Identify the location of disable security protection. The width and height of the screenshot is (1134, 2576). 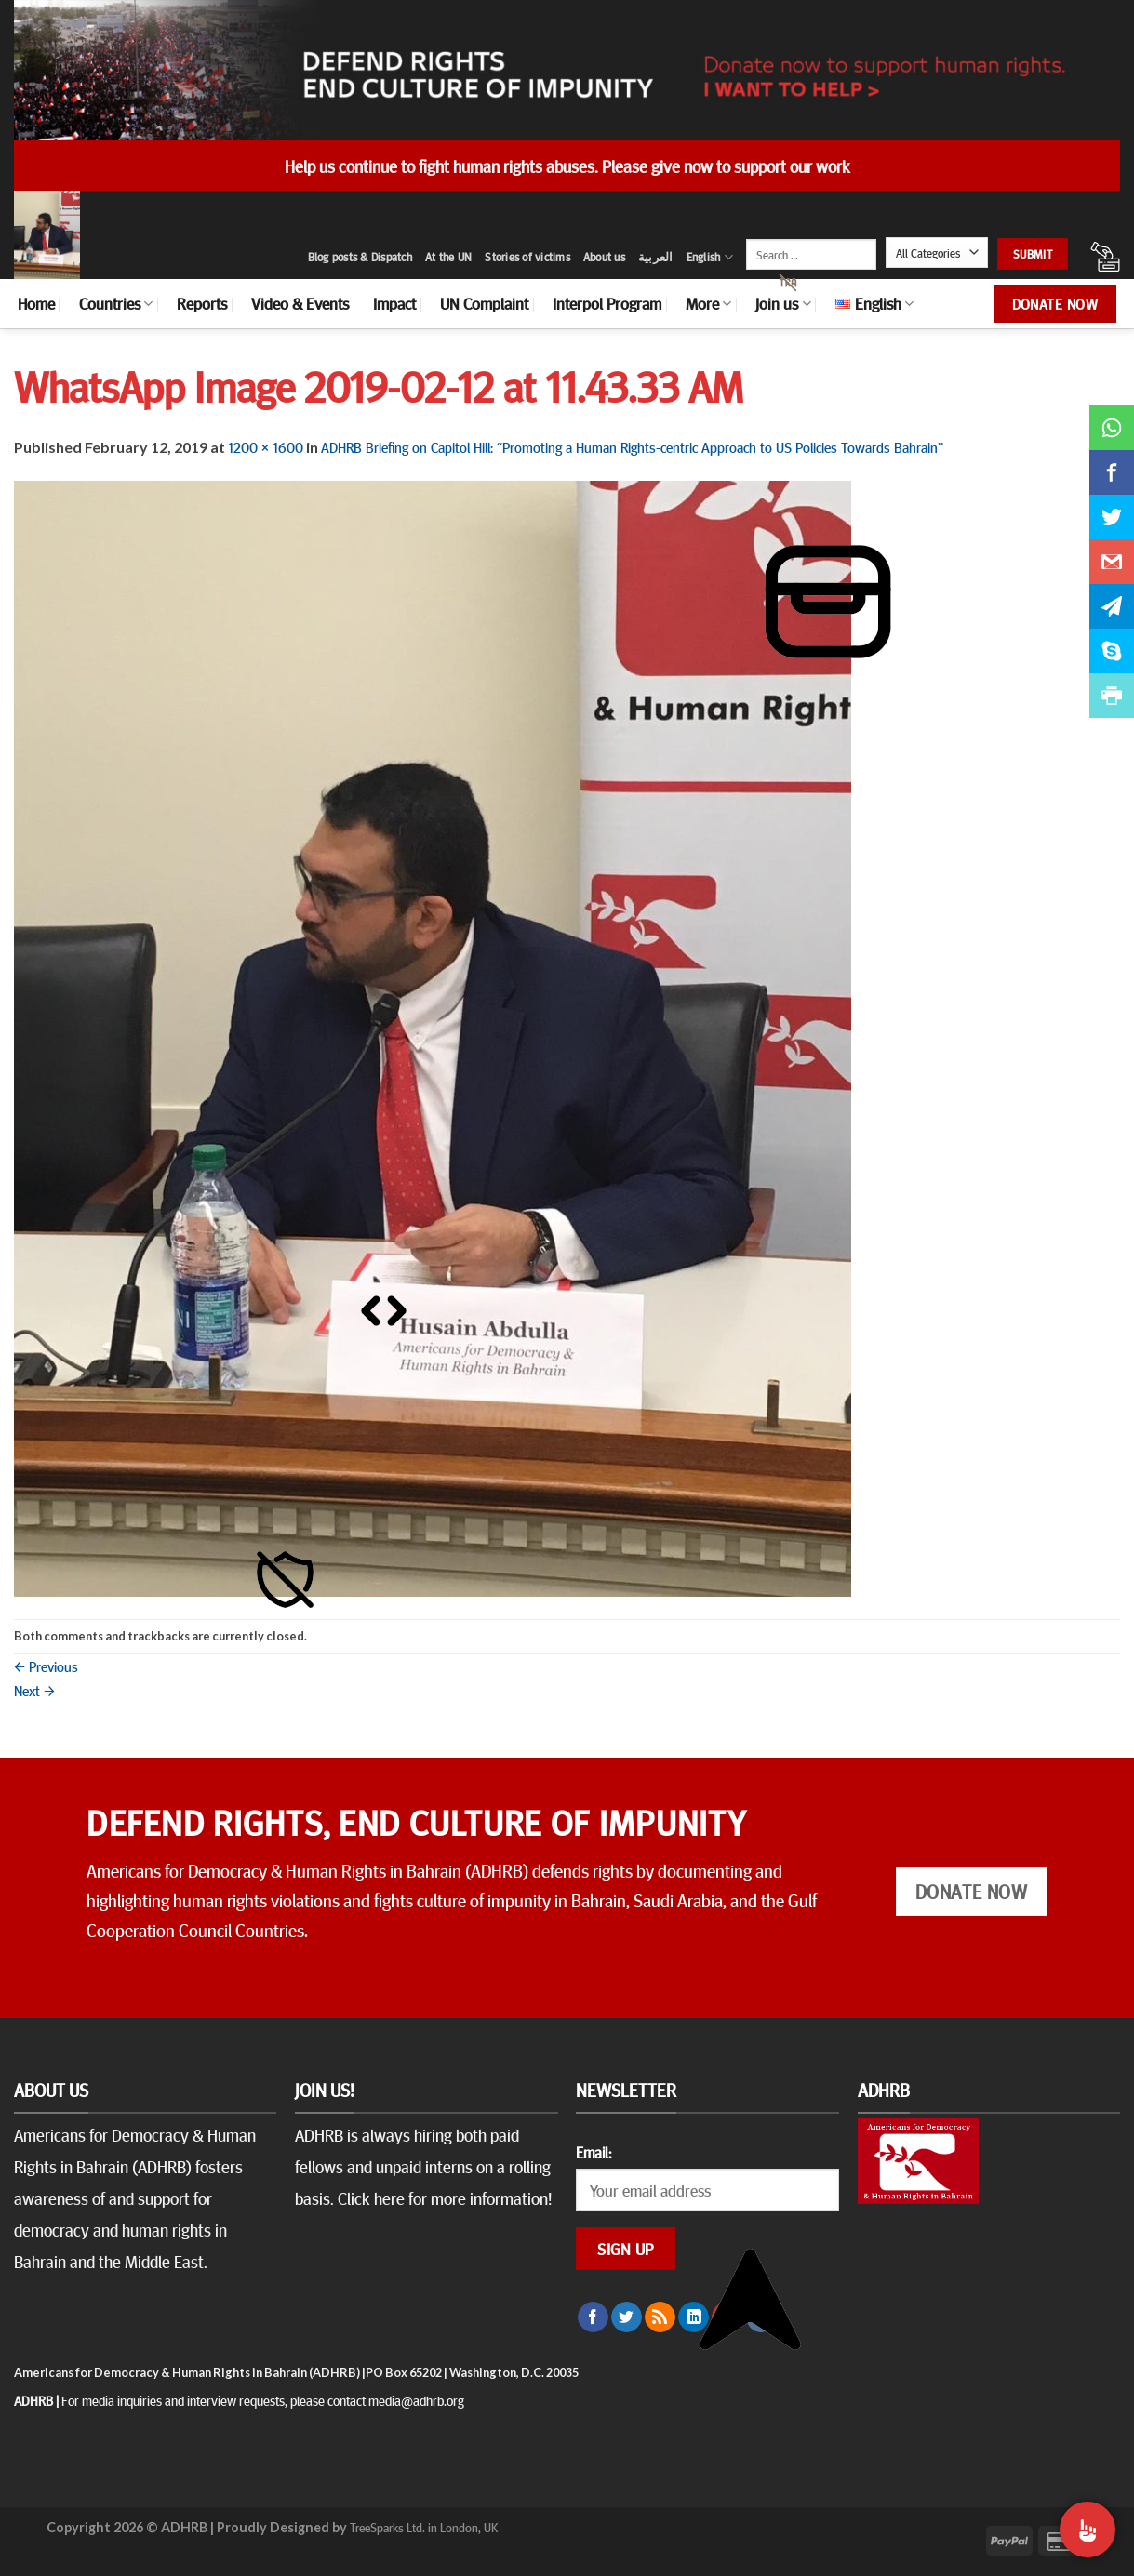
(285, 1579).